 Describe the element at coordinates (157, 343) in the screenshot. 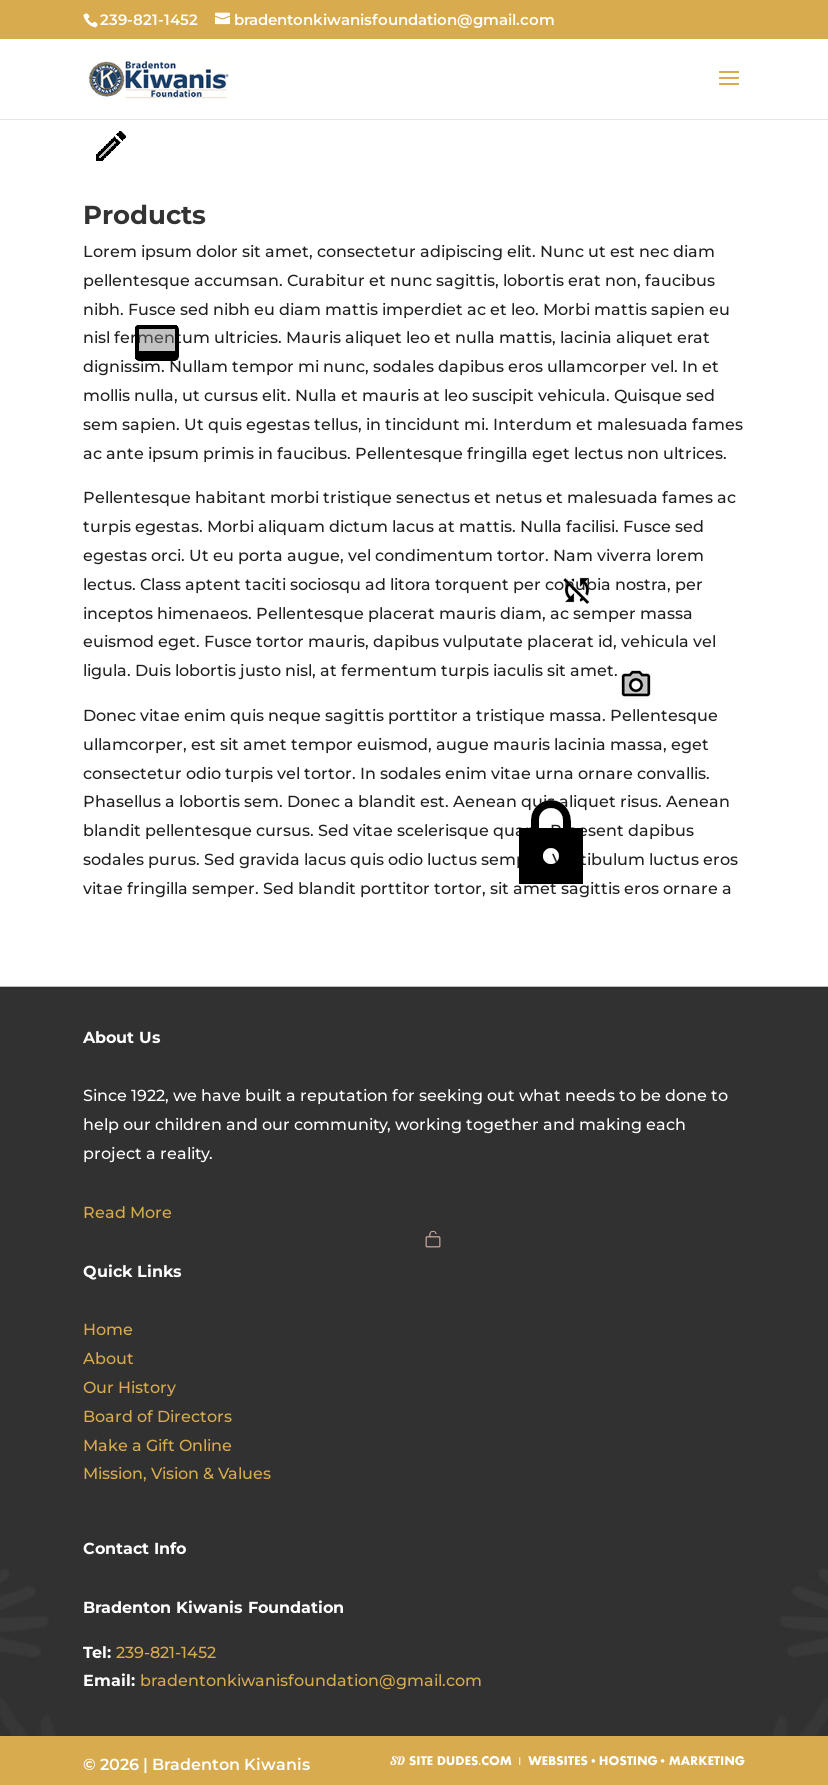

I see `video player with caption or label area` at that location.